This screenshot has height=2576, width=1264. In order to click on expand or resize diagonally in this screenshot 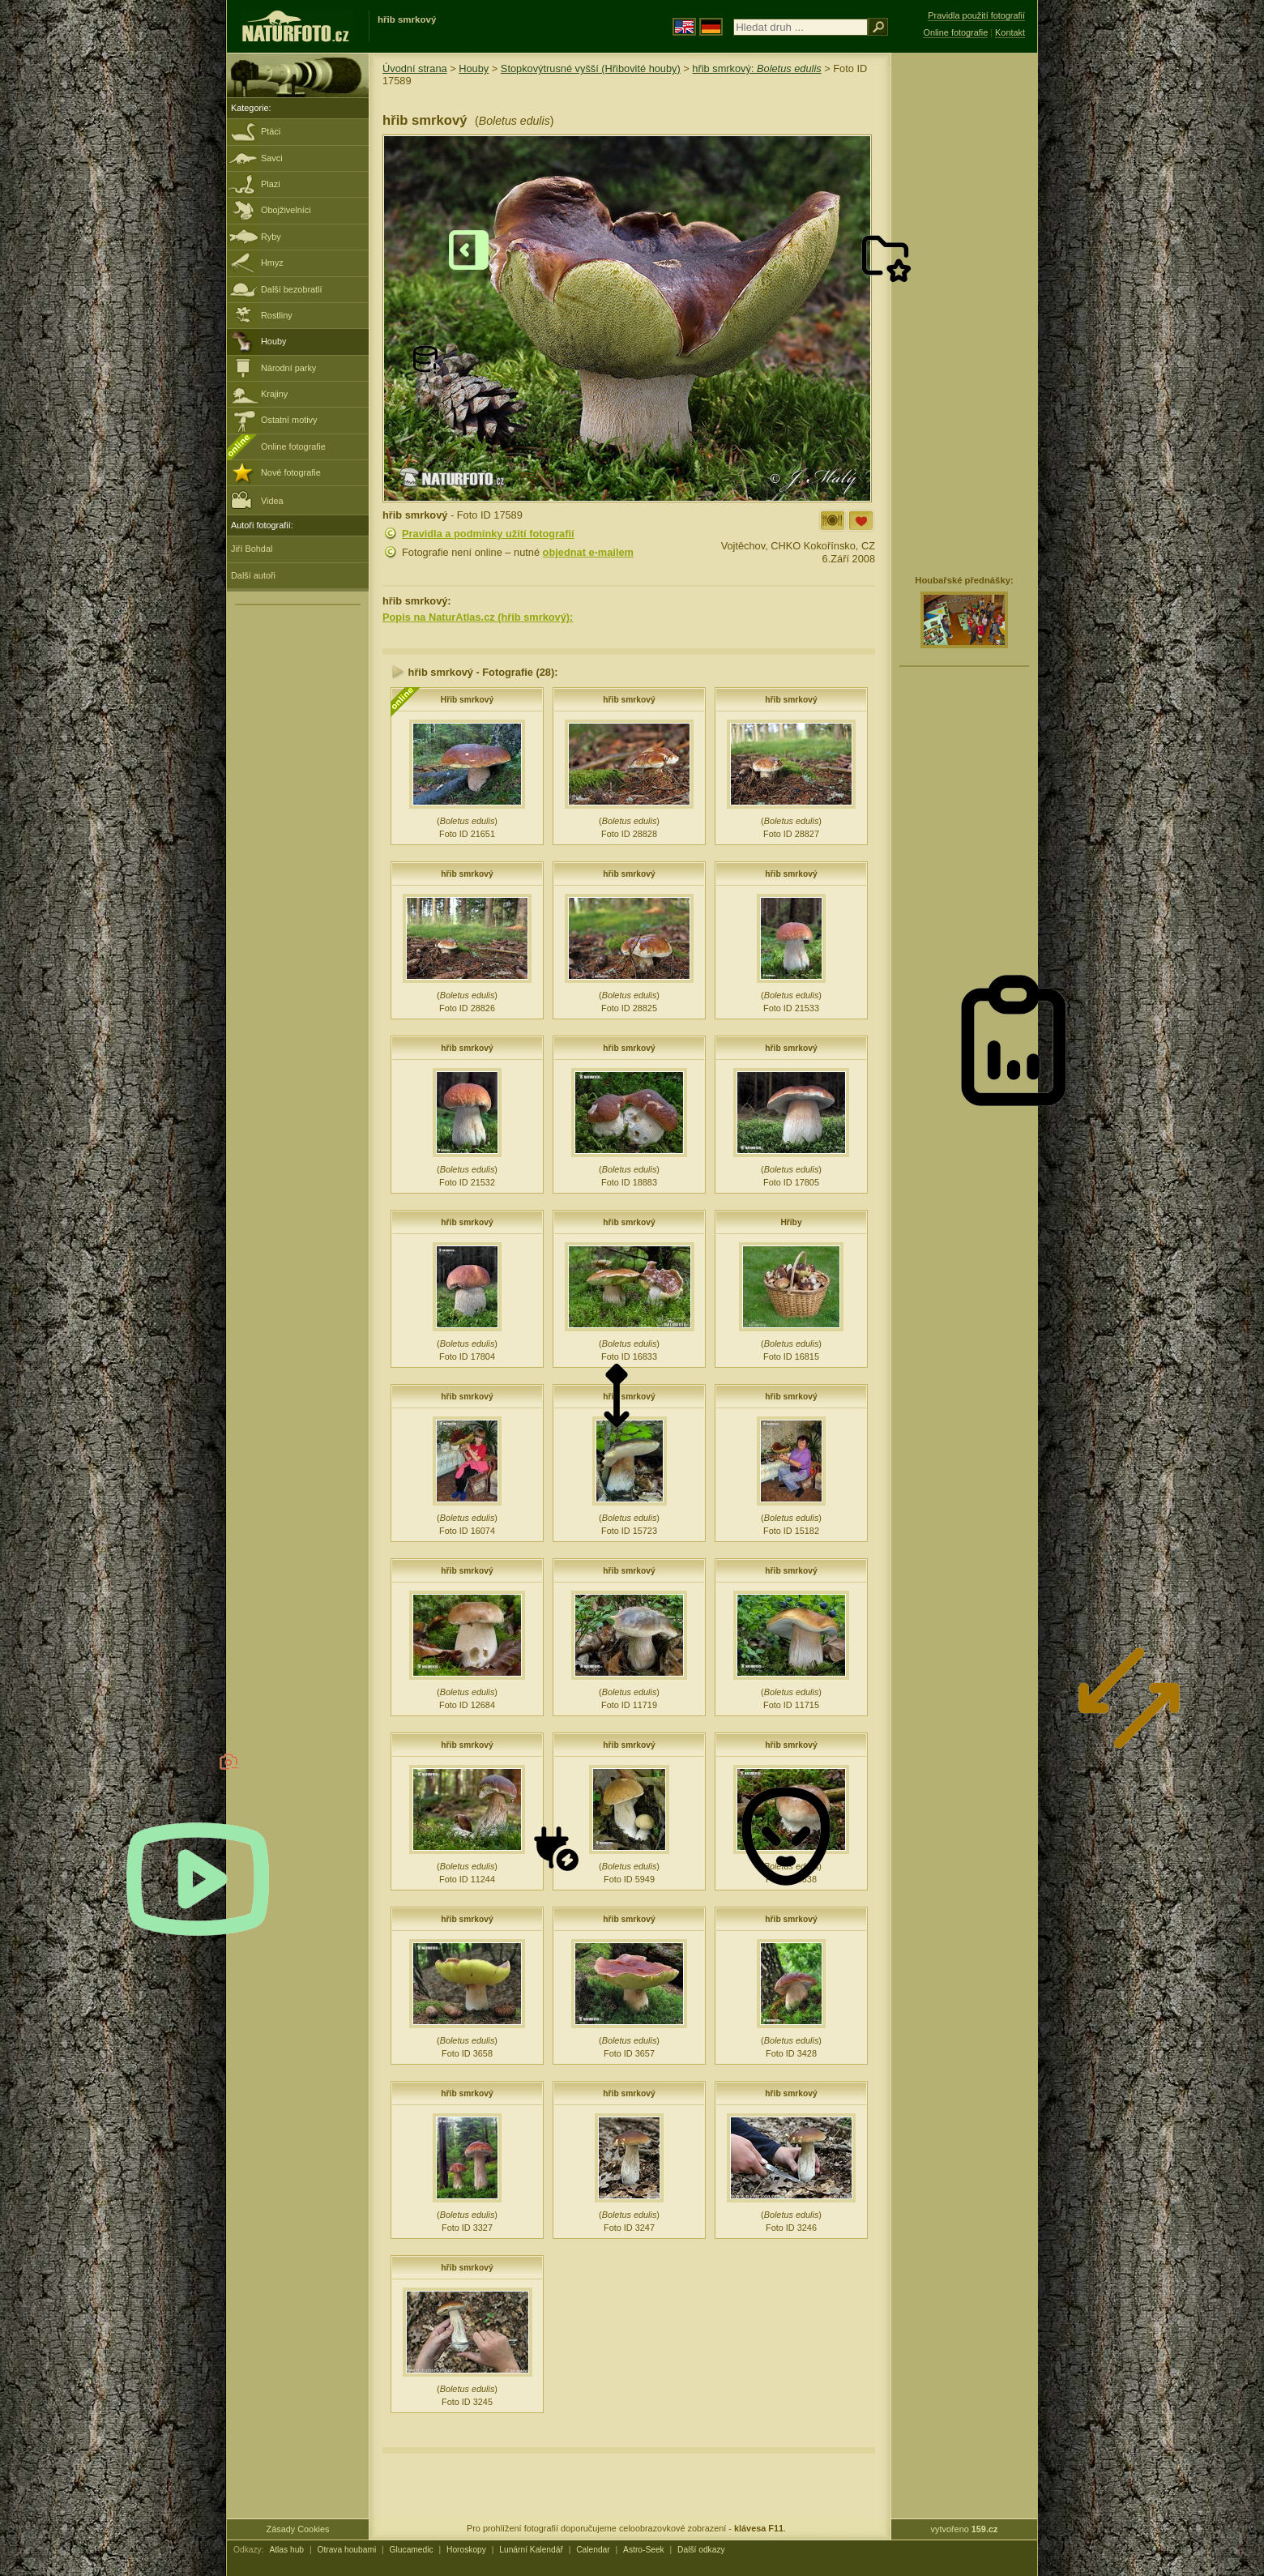, I will do `click(1129, 1698)`.